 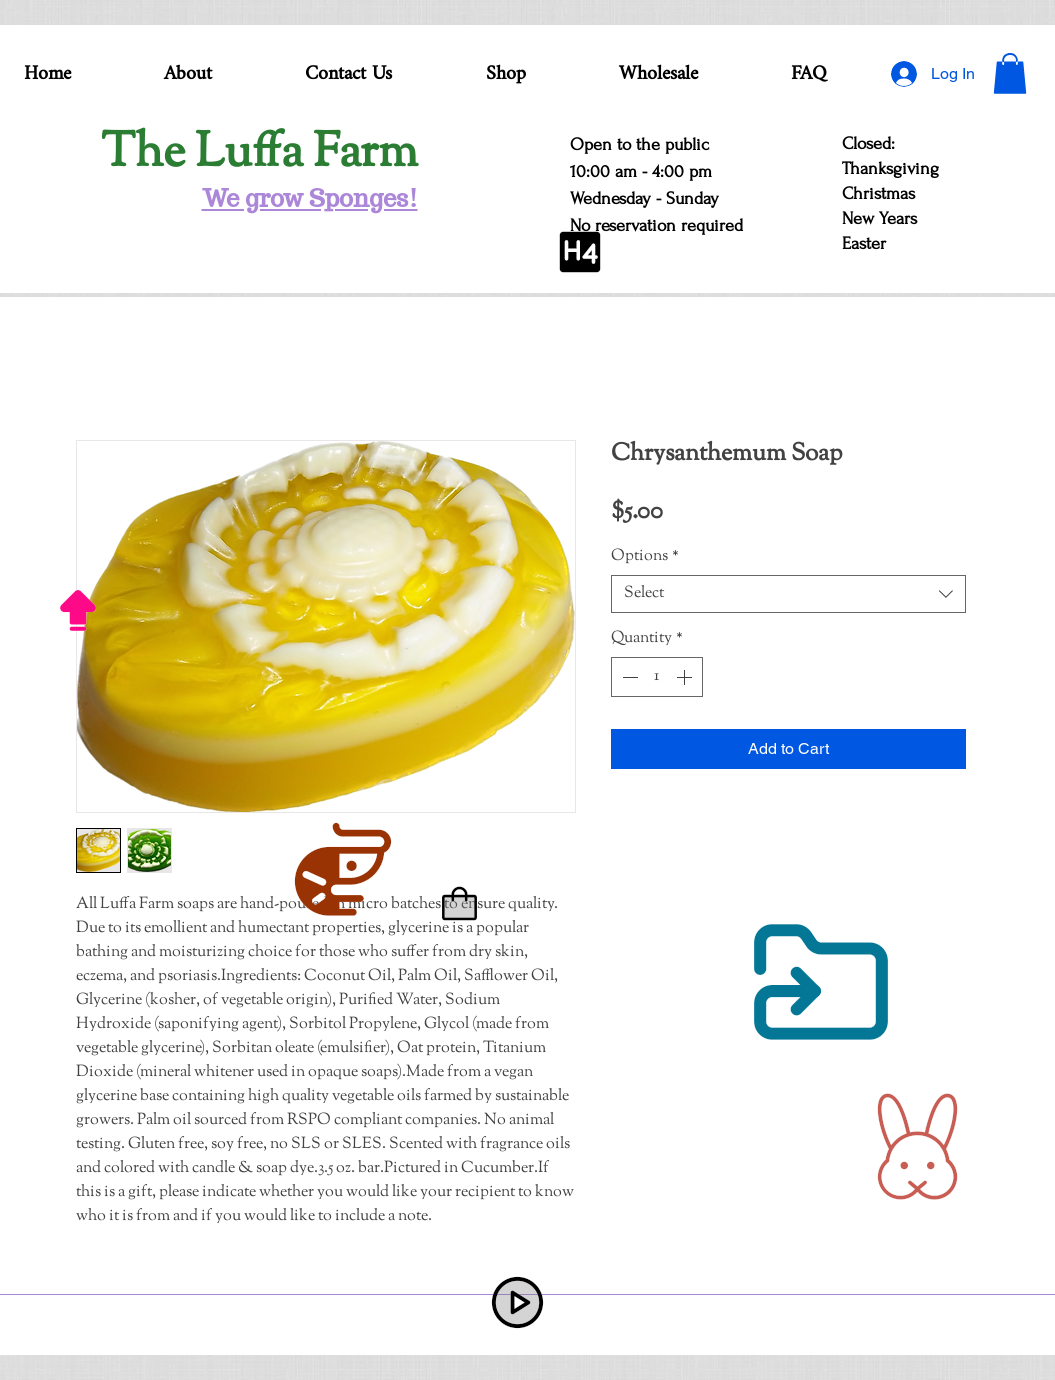 What do you see at coordinates (580, 252) in the screenshot?
I see `format text as heading level 4` at bounding box center [580, 252].